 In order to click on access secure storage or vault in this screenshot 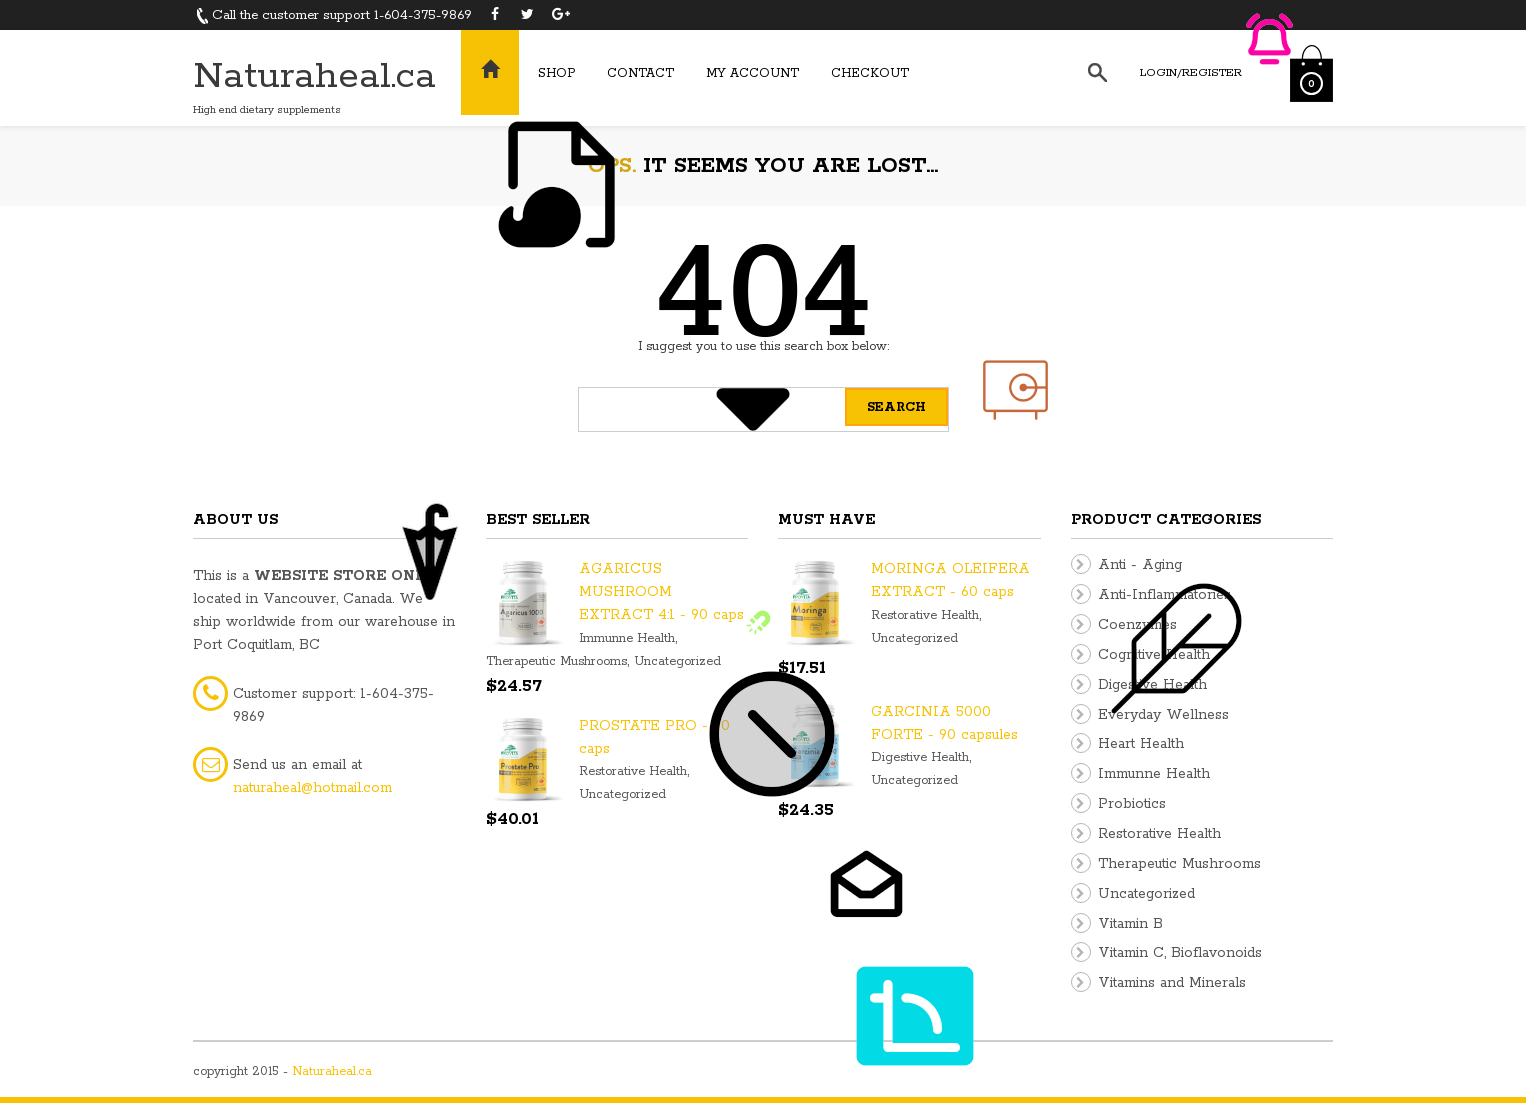, I will do `click(1015, 387)`.